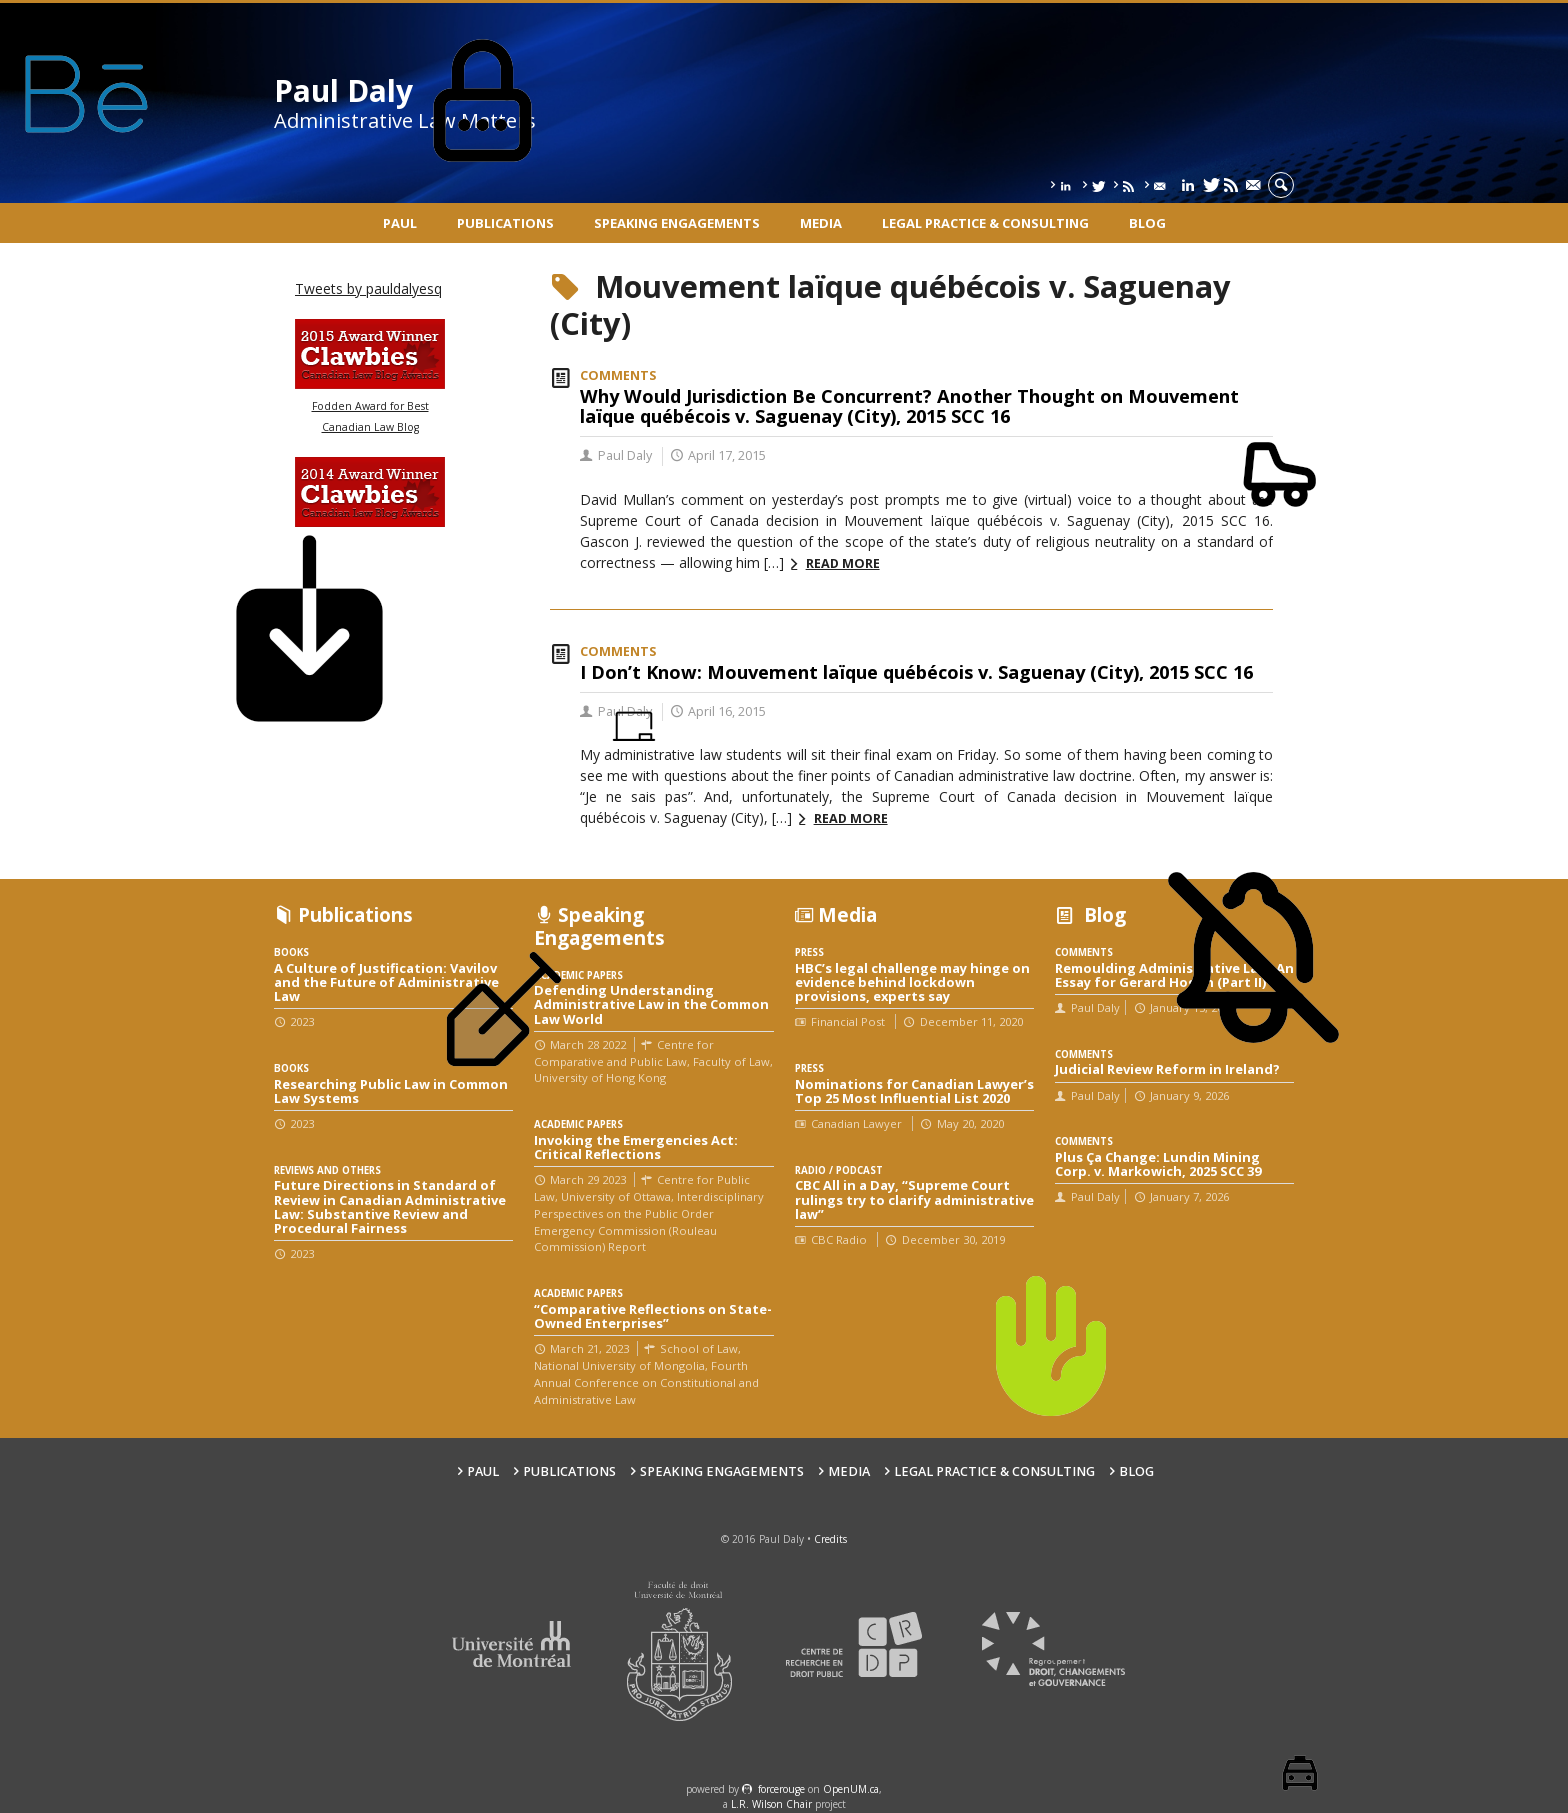 The height and width of the screenshot is (1813, 1568). Describe the element at coordinates (309, 628) in the screenshot. I see `download a file or content` at that location.